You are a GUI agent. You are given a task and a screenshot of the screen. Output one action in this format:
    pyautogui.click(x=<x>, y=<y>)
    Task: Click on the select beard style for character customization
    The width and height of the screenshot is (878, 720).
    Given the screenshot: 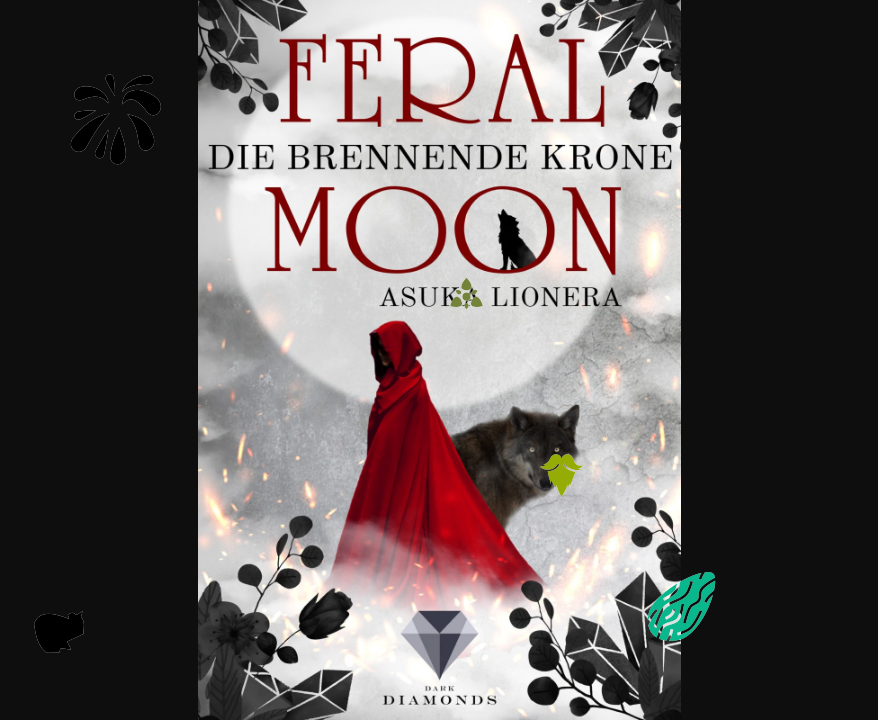 What is the action you would take?
    pyautogui.click(x=561, y=474)
    